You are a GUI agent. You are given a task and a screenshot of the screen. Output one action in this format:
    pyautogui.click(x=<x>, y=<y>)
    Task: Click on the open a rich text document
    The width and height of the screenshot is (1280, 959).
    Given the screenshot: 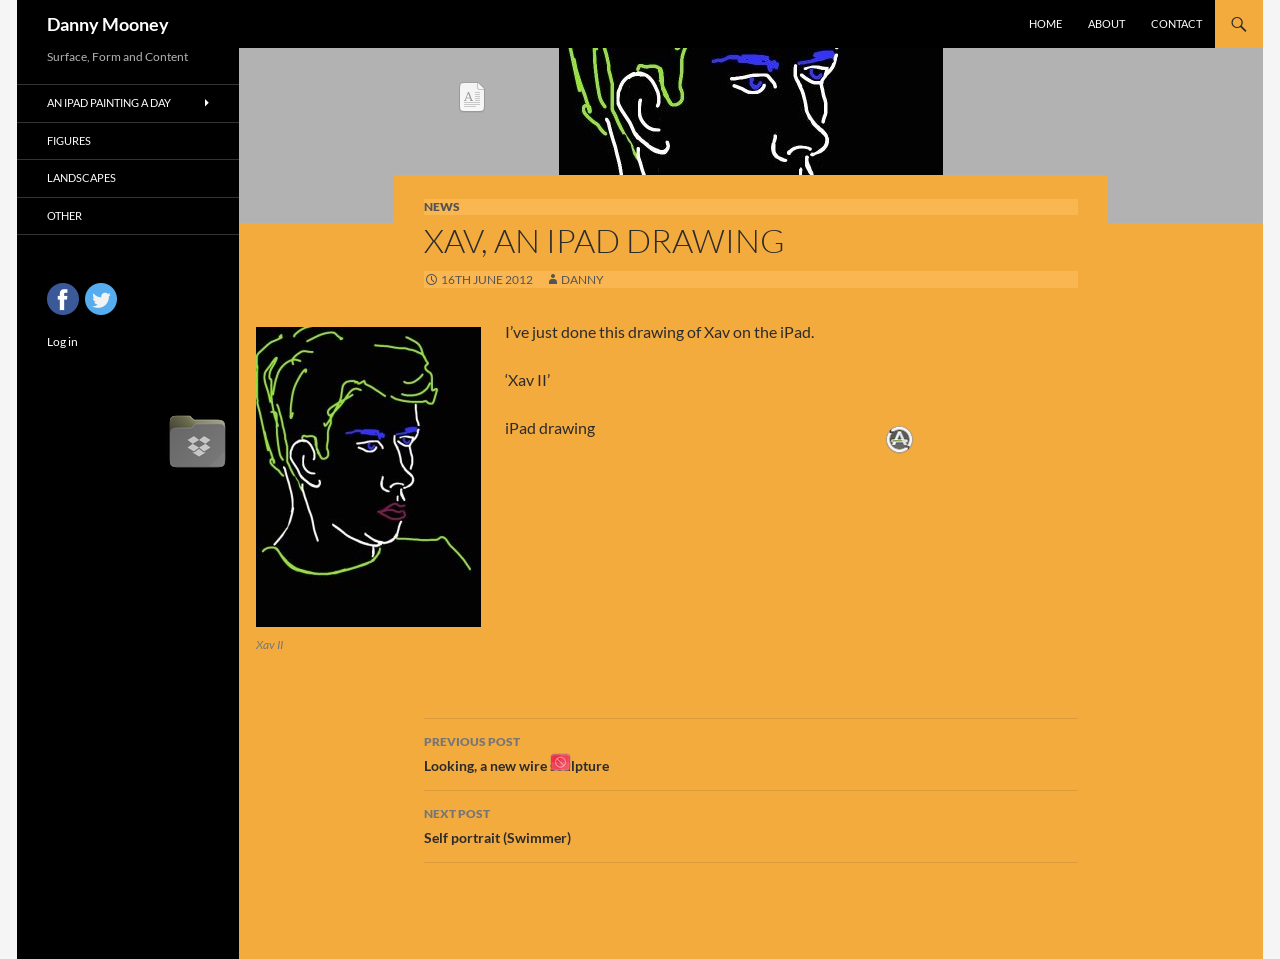 What is the action you would take?
    pyautogui.click(x=472, y=97)
    